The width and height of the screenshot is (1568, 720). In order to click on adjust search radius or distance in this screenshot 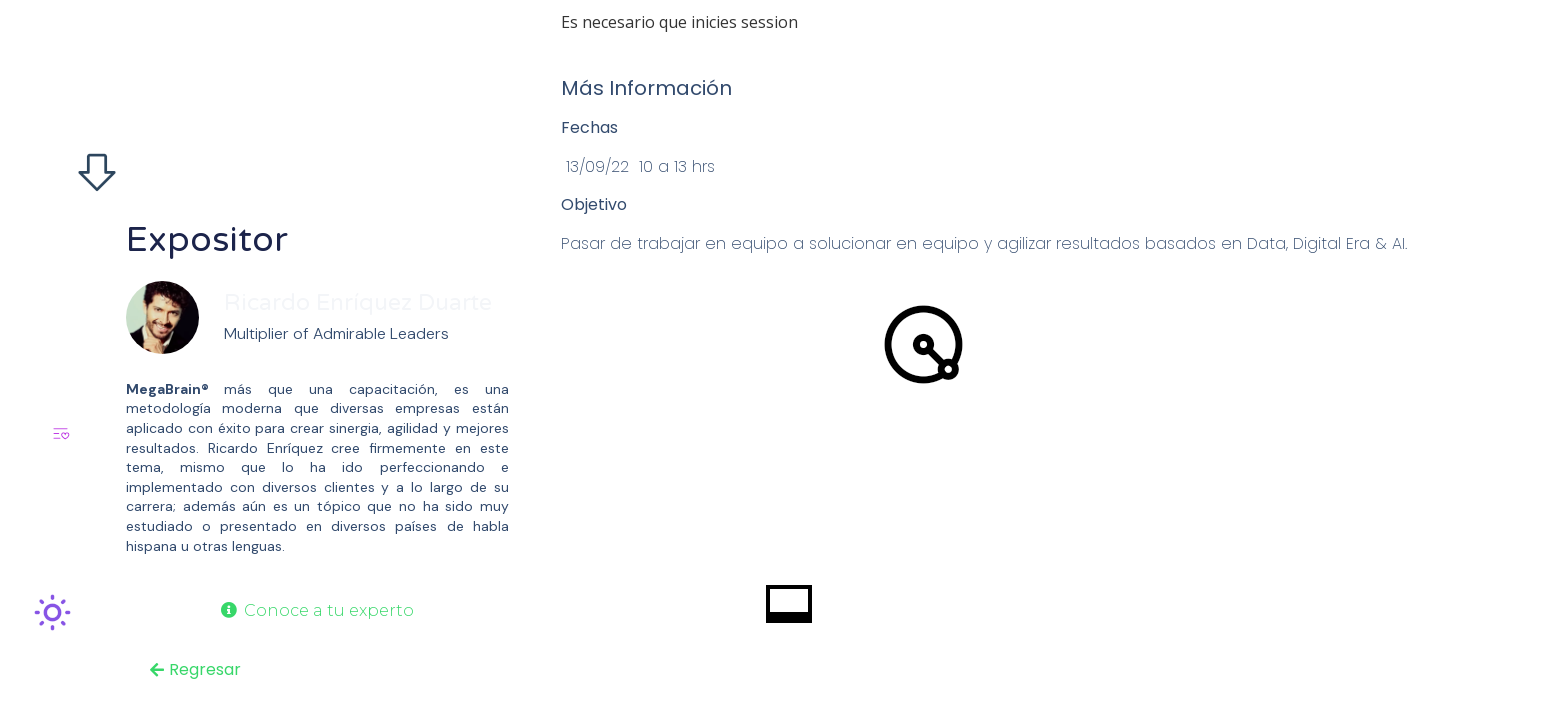, I will do `click(923, 344)`.